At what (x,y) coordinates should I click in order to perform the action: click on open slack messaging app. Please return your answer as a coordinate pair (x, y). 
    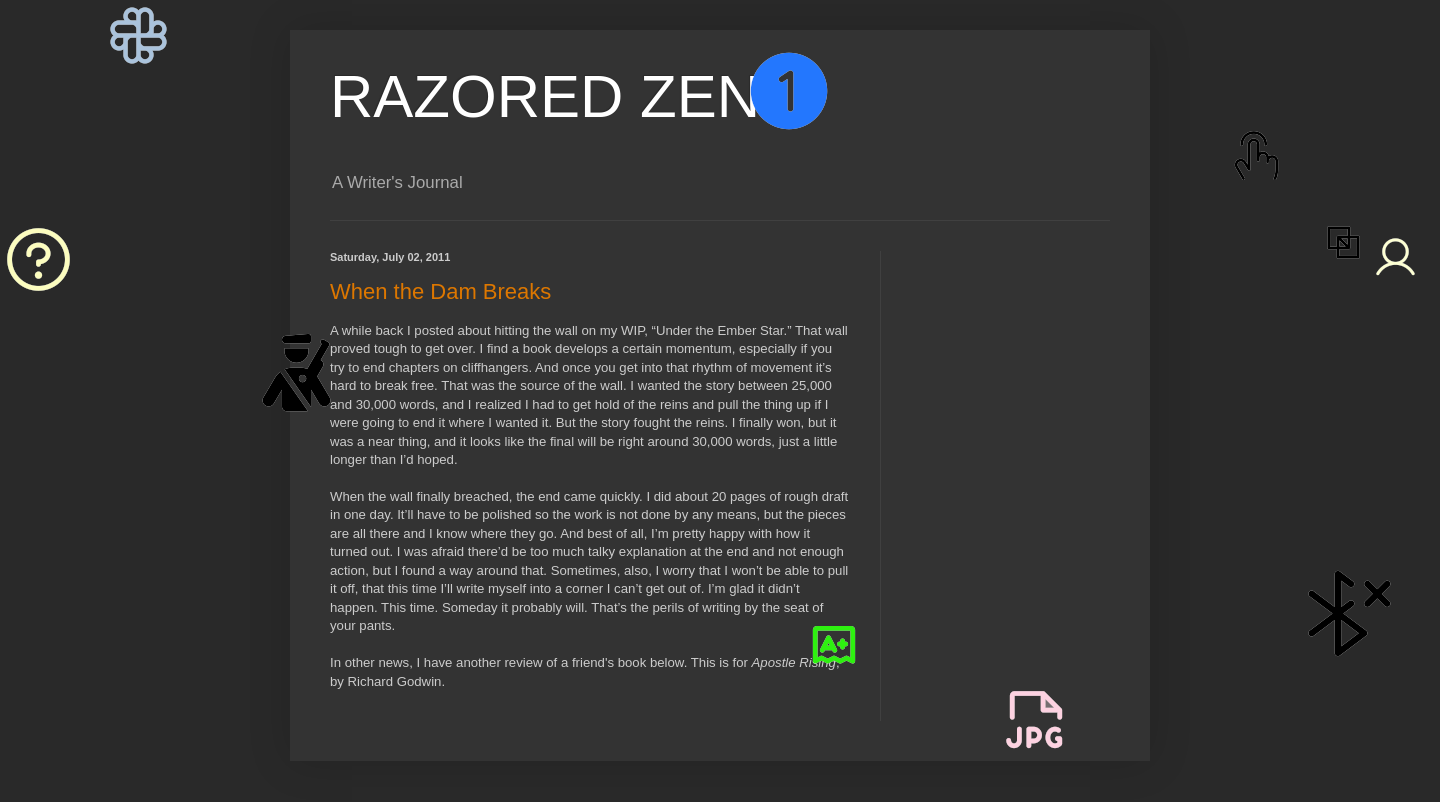
    Looking at the image, I should click on (138, 35).